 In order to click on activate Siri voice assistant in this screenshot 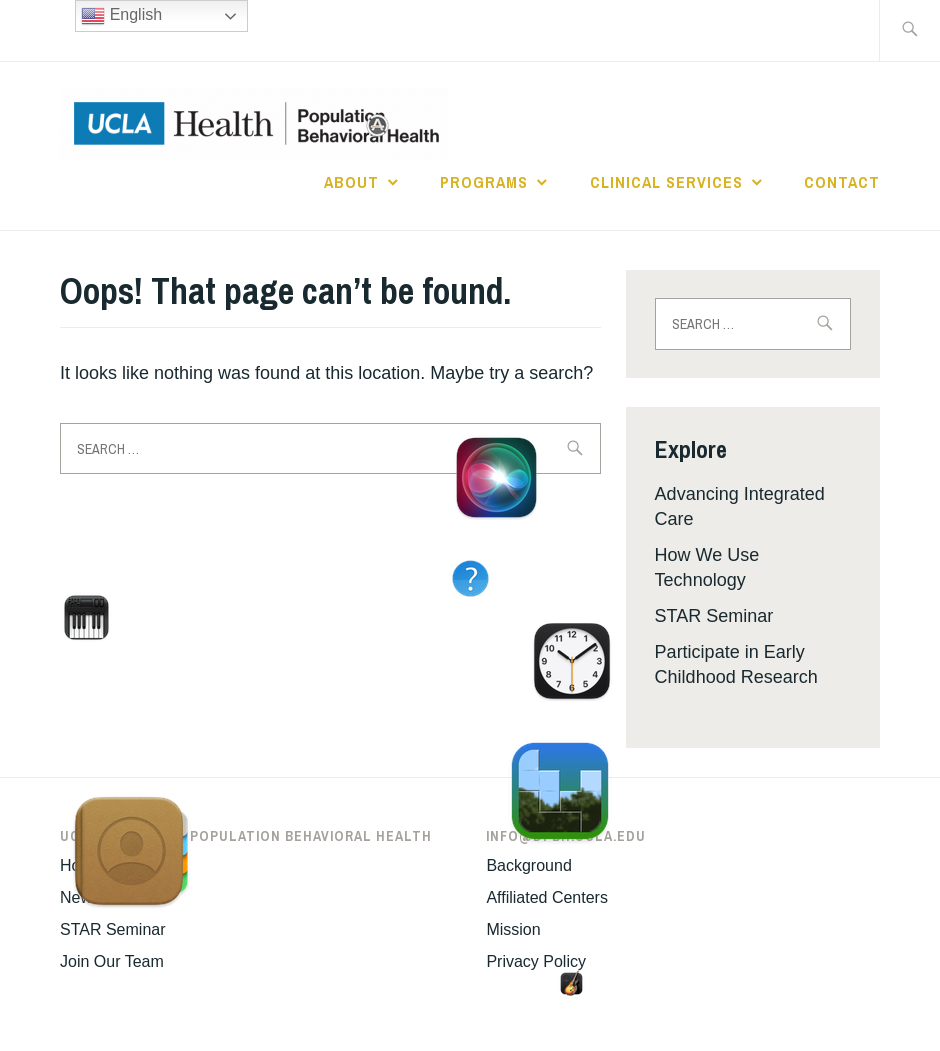, I will do `click(496, 477)`.